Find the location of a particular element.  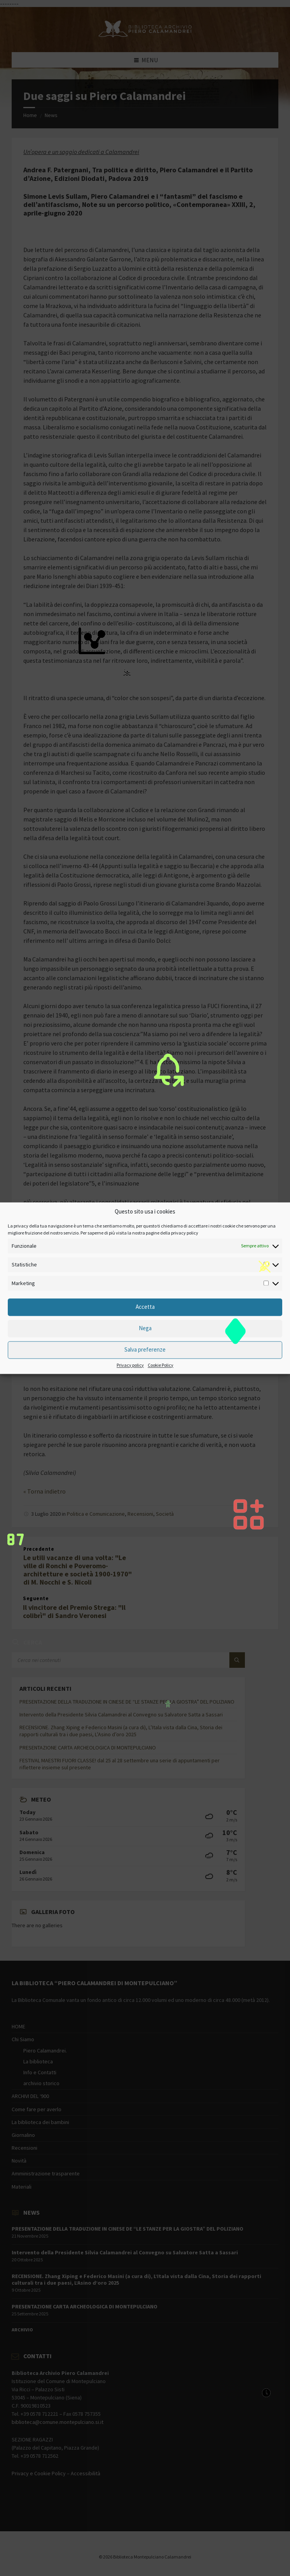

premium or pro feature indicator is located at coordinates (235, 1331).